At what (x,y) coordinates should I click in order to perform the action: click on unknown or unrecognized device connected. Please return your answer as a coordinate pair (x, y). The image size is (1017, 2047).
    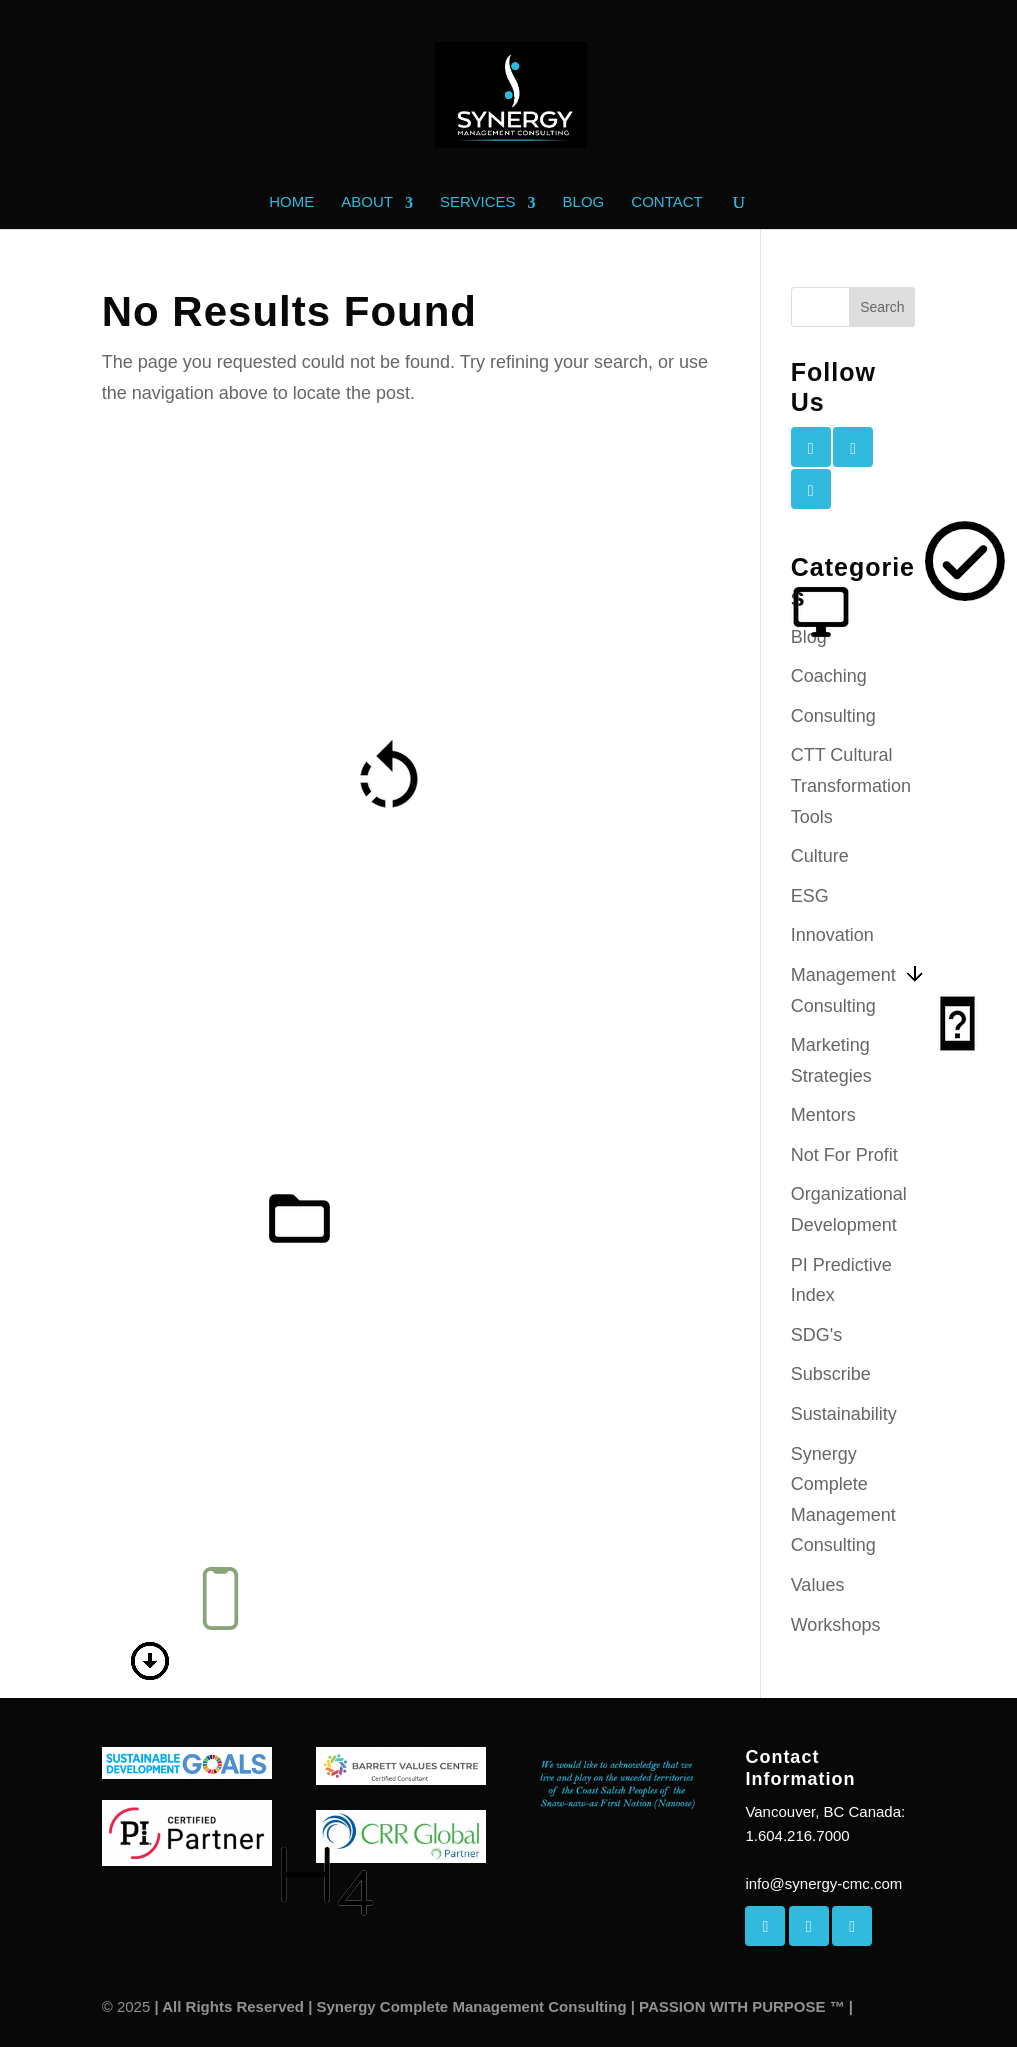
    Looking at the image, I should click on (957, 1023).